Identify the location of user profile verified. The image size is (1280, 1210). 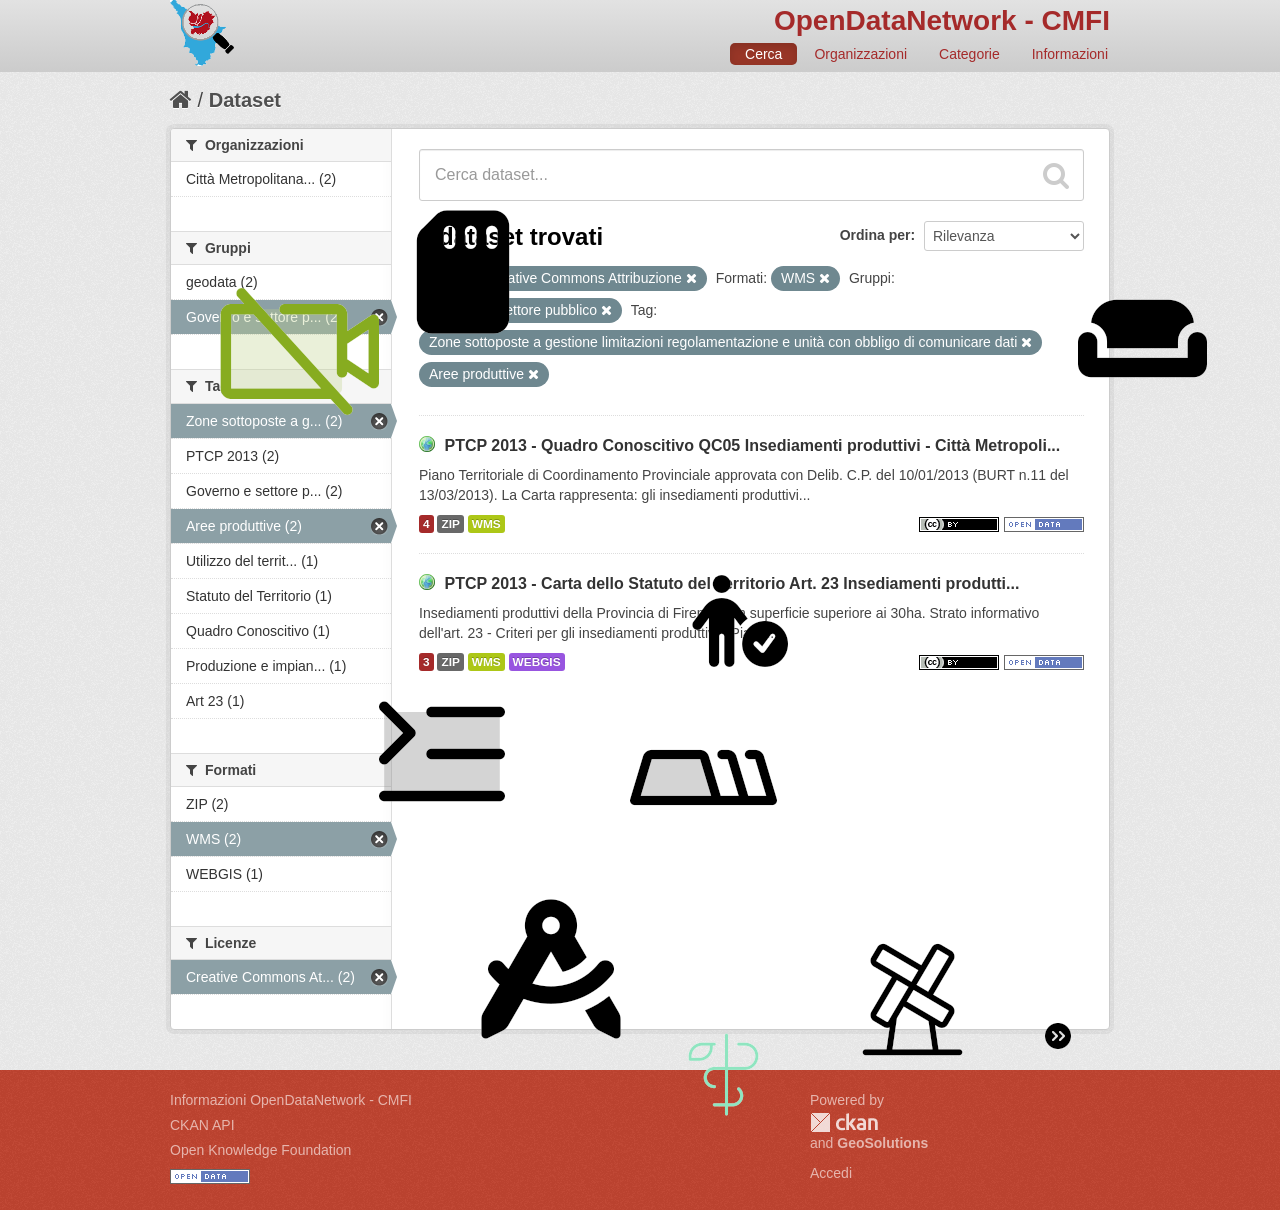
(737, 621).